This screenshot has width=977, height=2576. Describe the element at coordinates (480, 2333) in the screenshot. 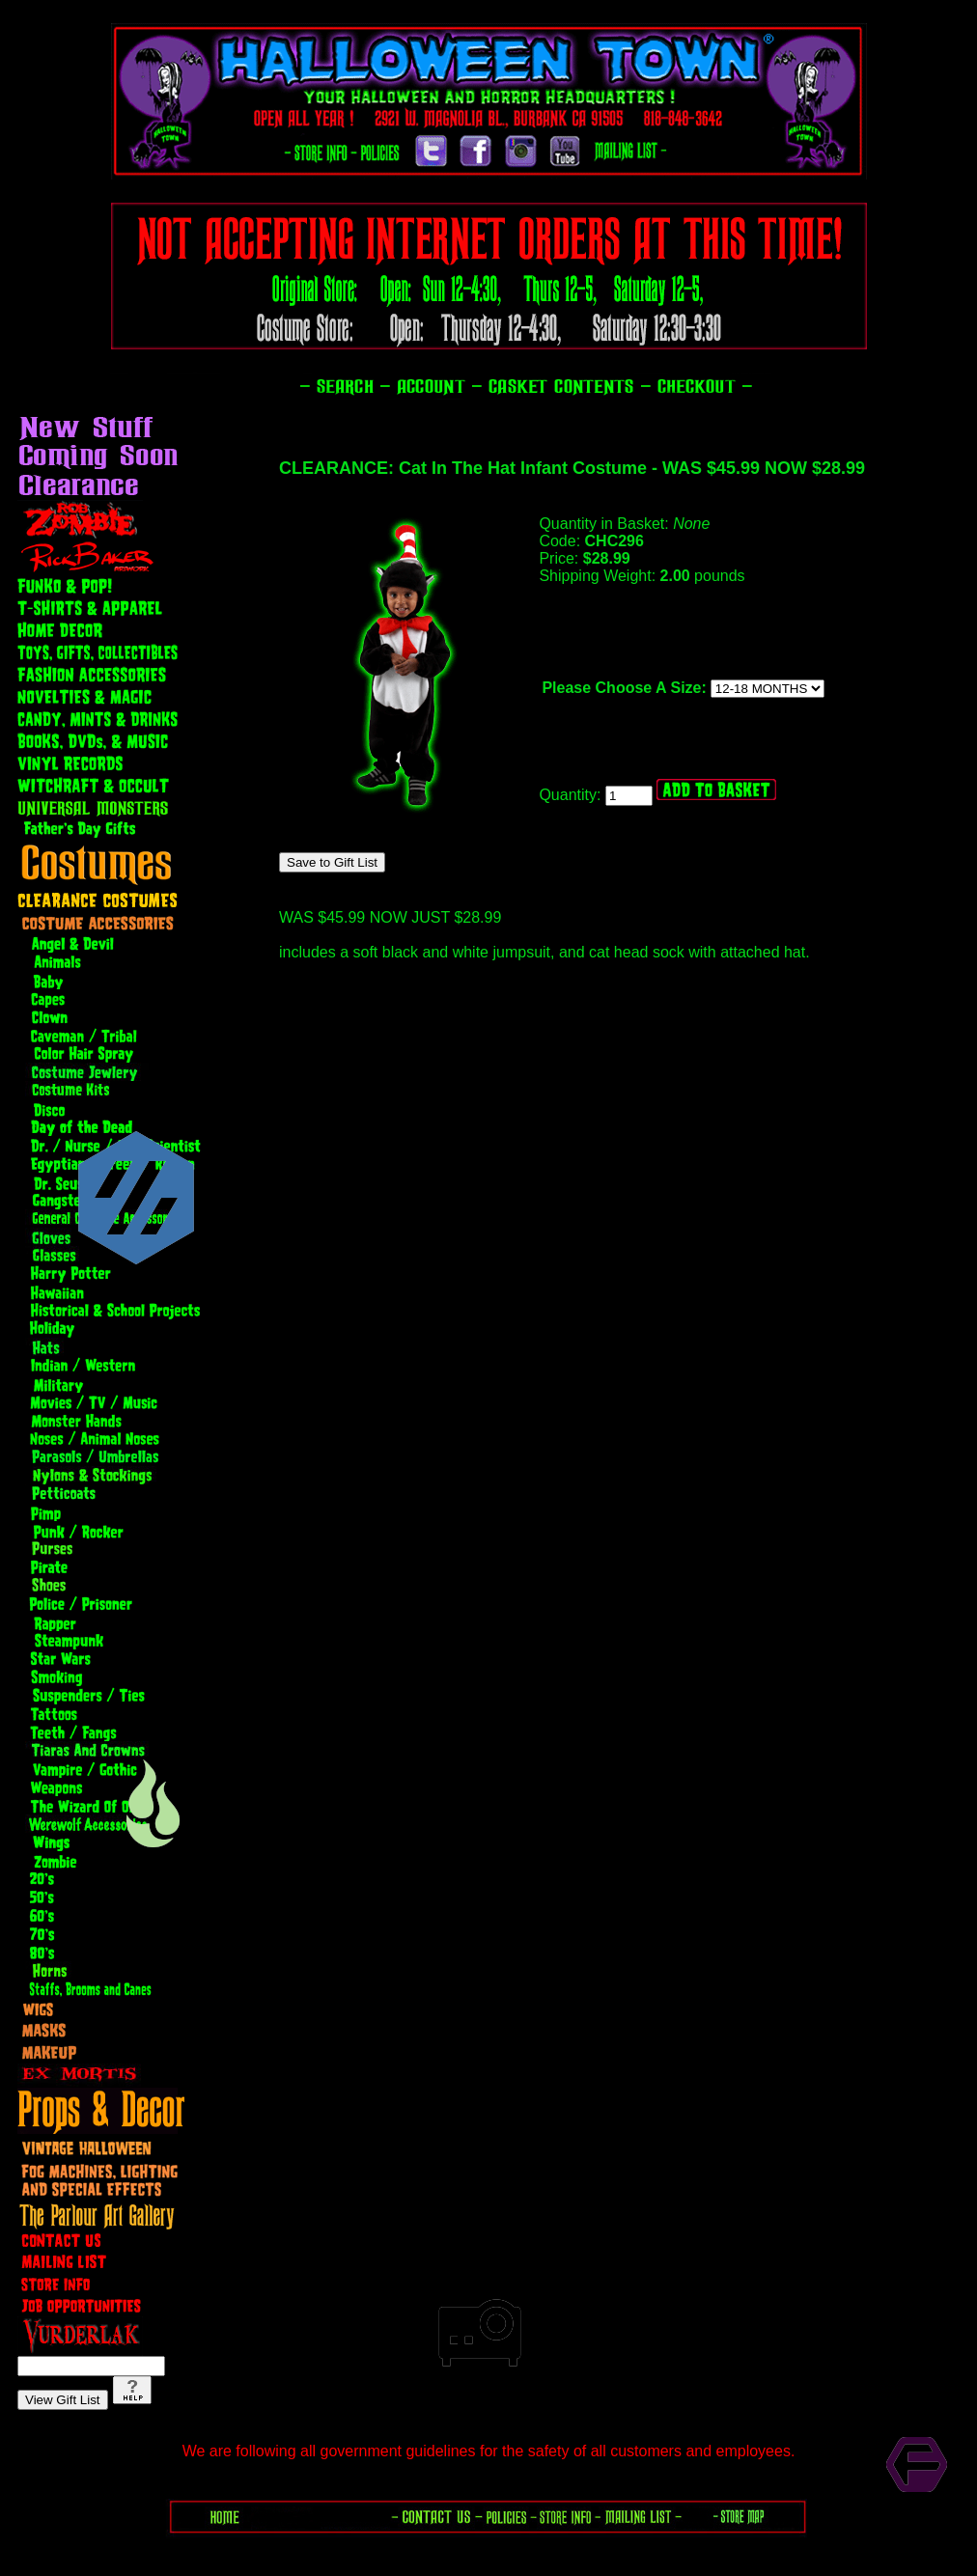

I see `start a presentation` at that location.